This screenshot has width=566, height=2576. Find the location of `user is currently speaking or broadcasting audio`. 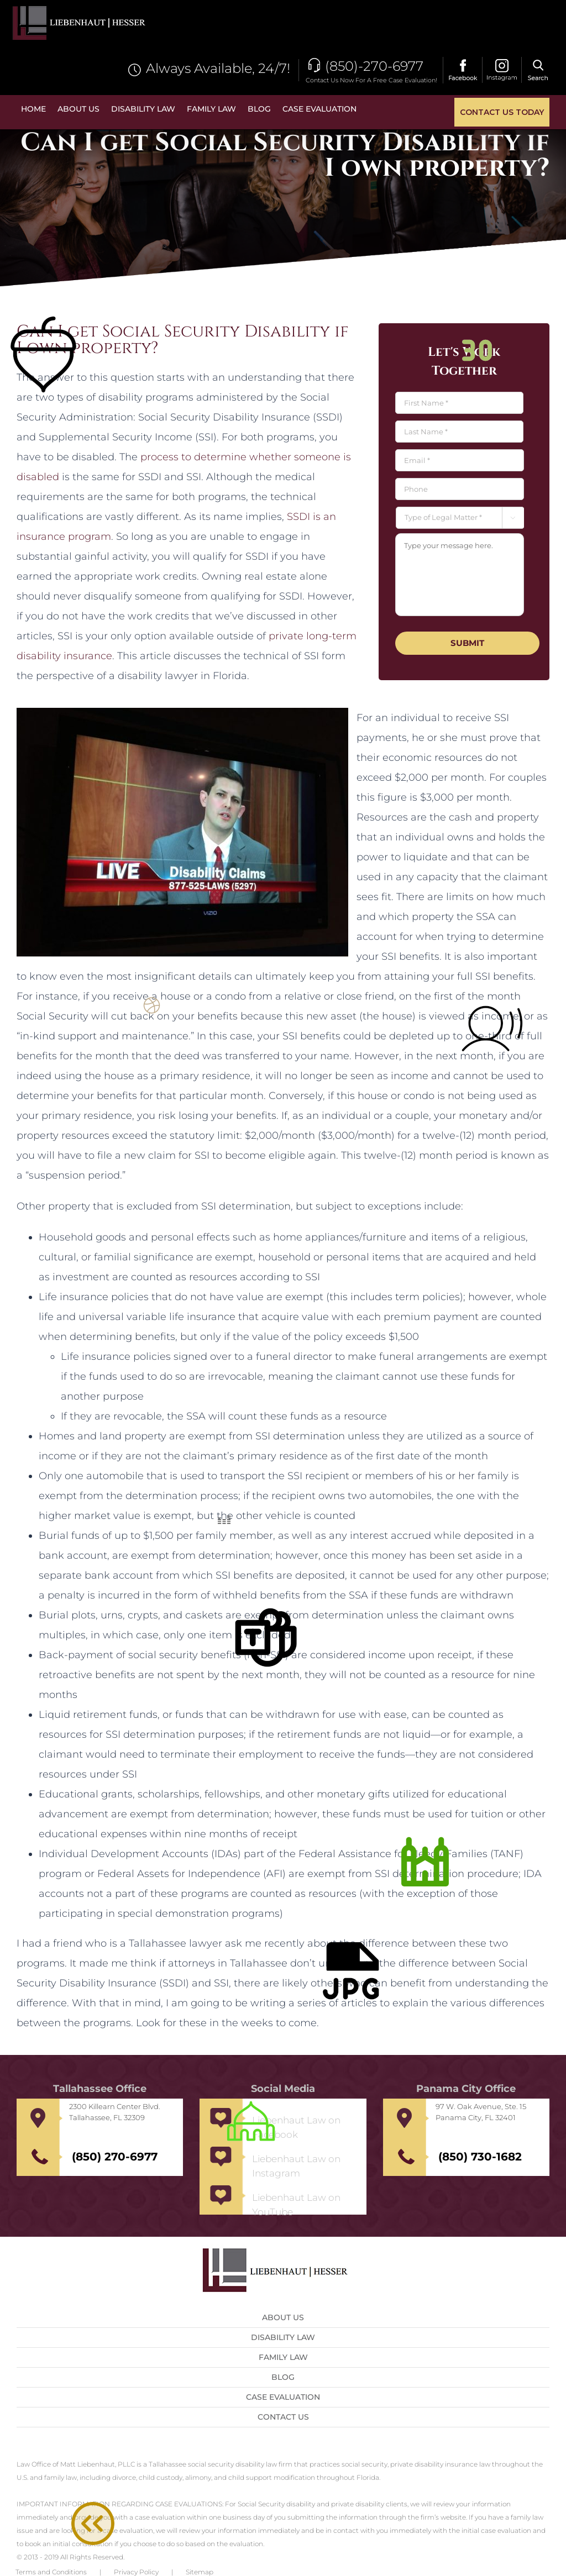

user is currently speaking or broadcasting audio is located at coordinates (491, 1028).